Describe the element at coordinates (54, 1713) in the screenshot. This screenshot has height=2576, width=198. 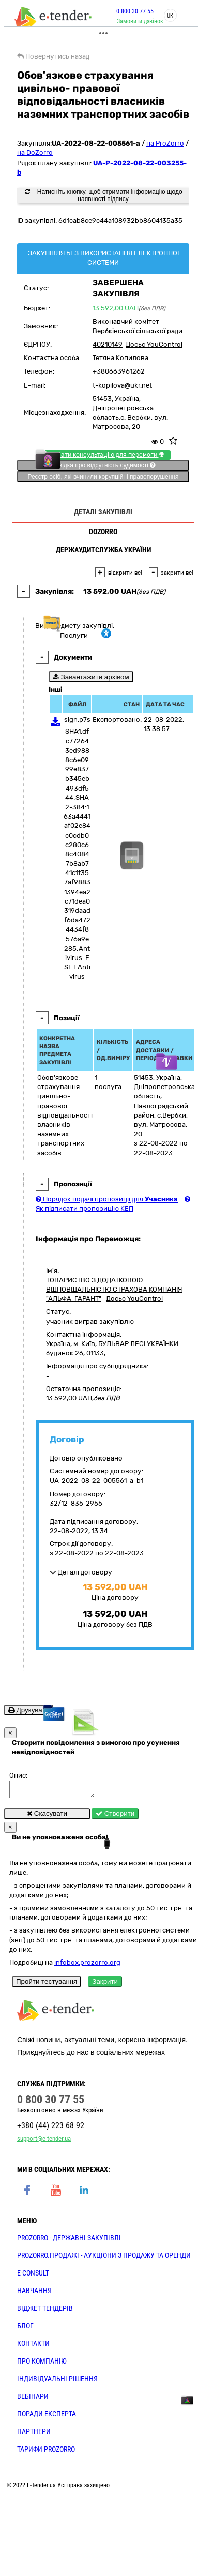
I see `open genshin impact game files folder` at that location.